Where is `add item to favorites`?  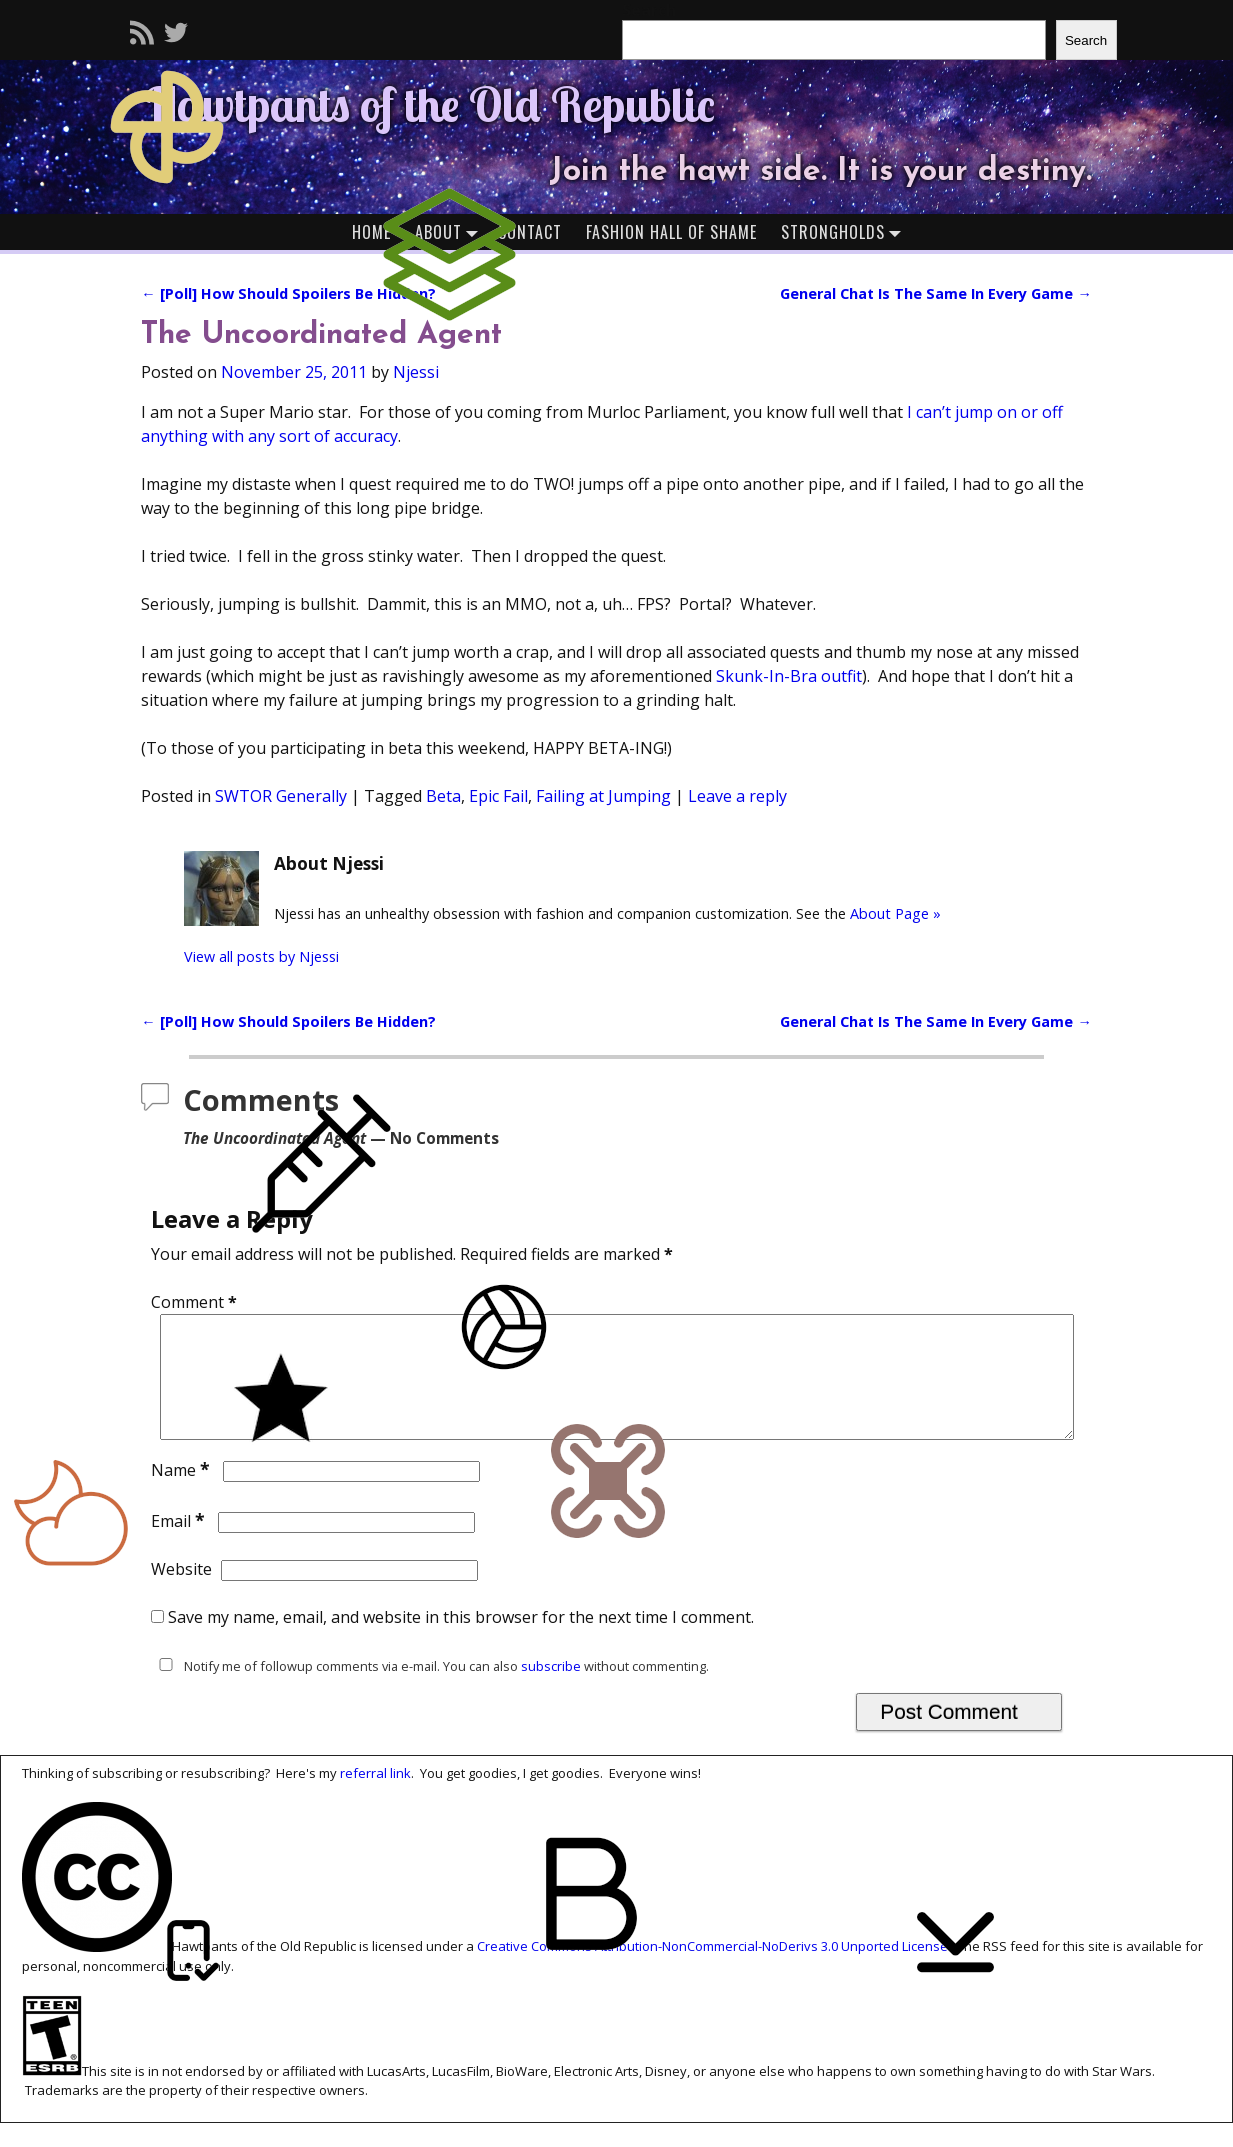
add item to favorites is located at coordinates (281, 1400).